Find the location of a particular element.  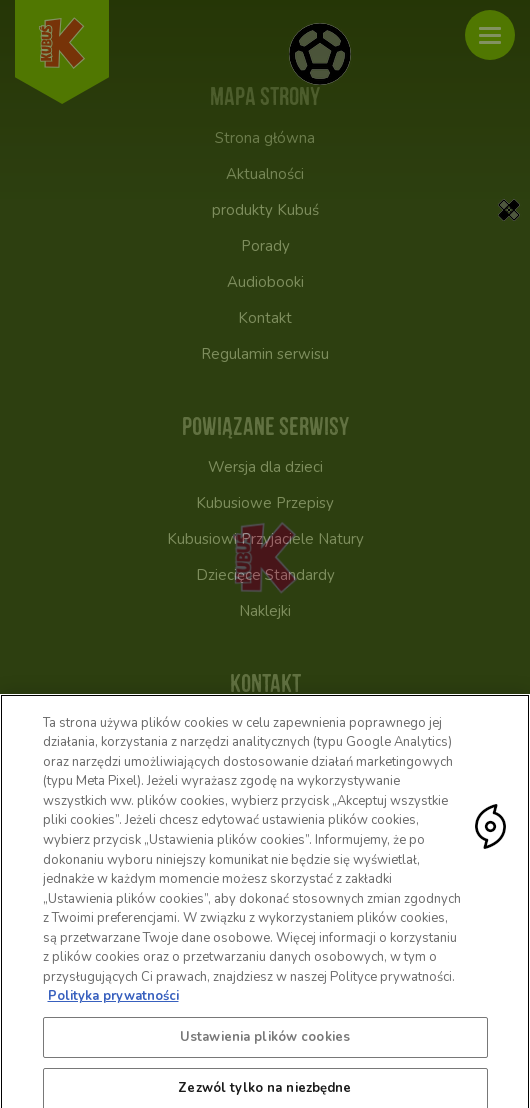

indicates hurricane or tropical storm warning is located at coordinates (490, 826).